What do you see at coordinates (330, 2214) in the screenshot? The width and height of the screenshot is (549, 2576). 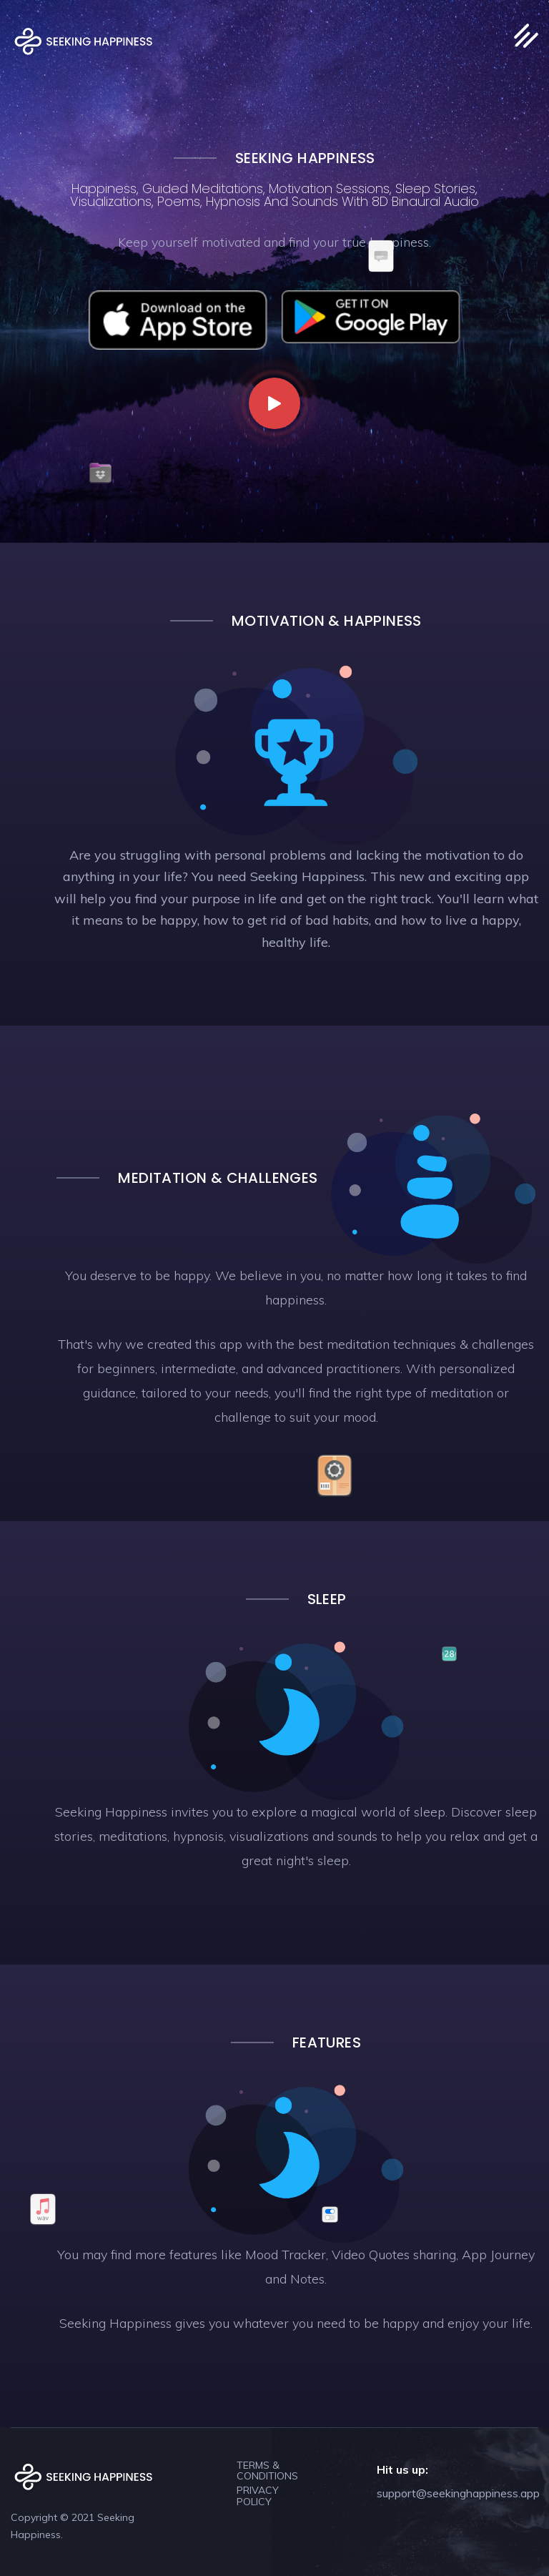 I see `open system tweaks or settings customization` at bounding box center [330, 2214].